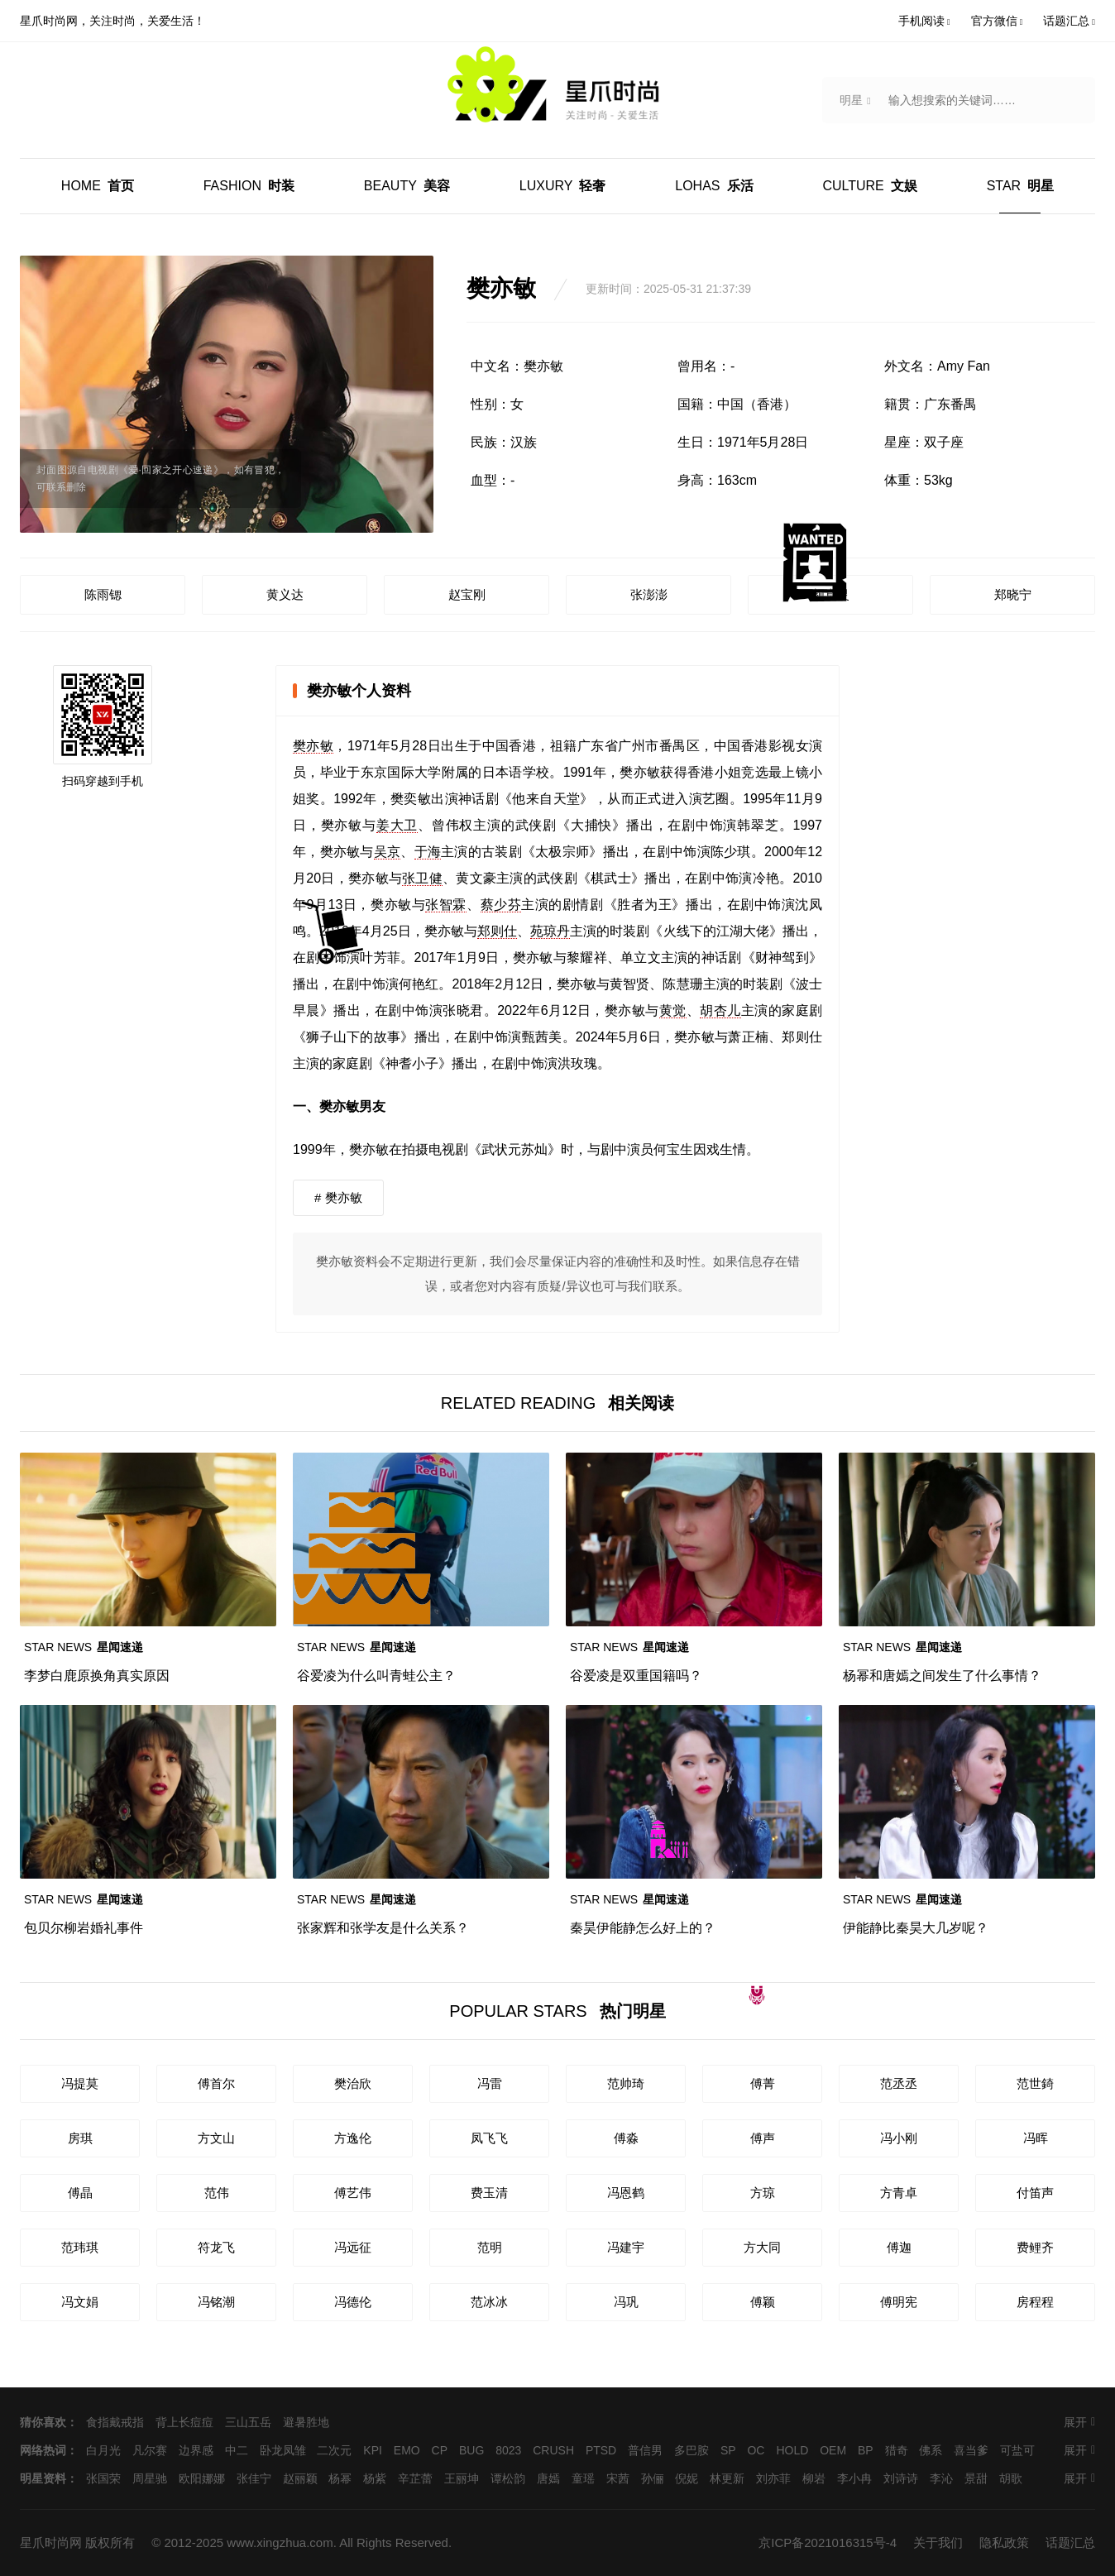  I want to click on view bounty or wanted poster in game, so click(815, 563).